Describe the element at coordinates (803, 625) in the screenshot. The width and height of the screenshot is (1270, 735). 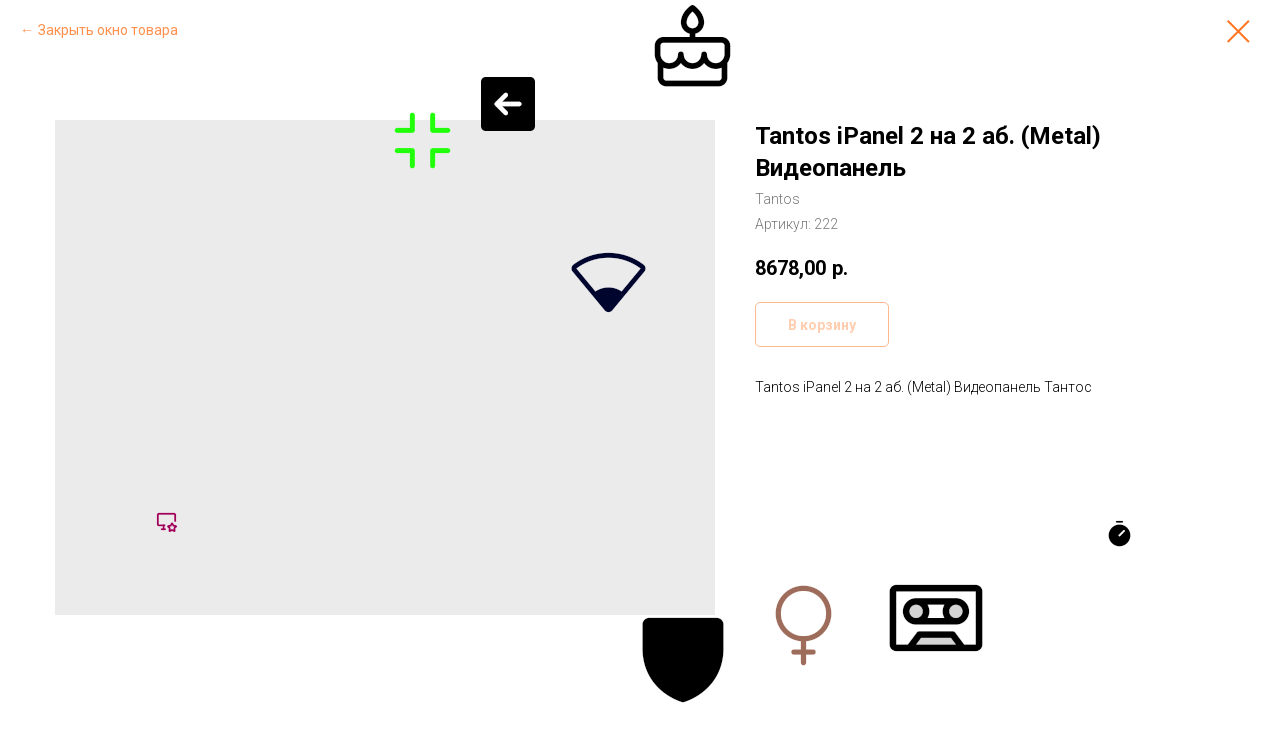
I see `select female gender option` at that location.